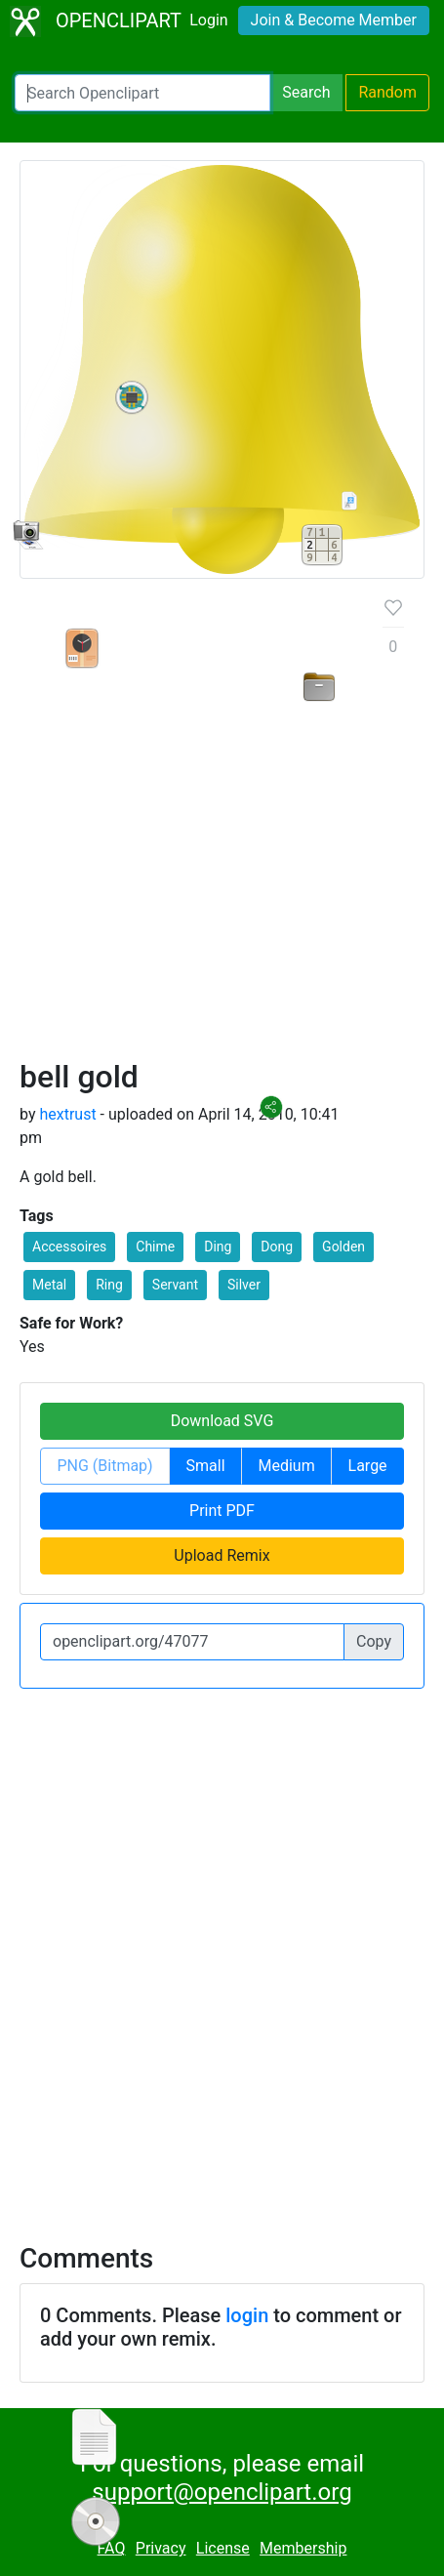 This screenshot has width=444, height=2576. Describe the element at coordinates (132, 397) in the screenshot. I see `access firmware update settings` at that location.